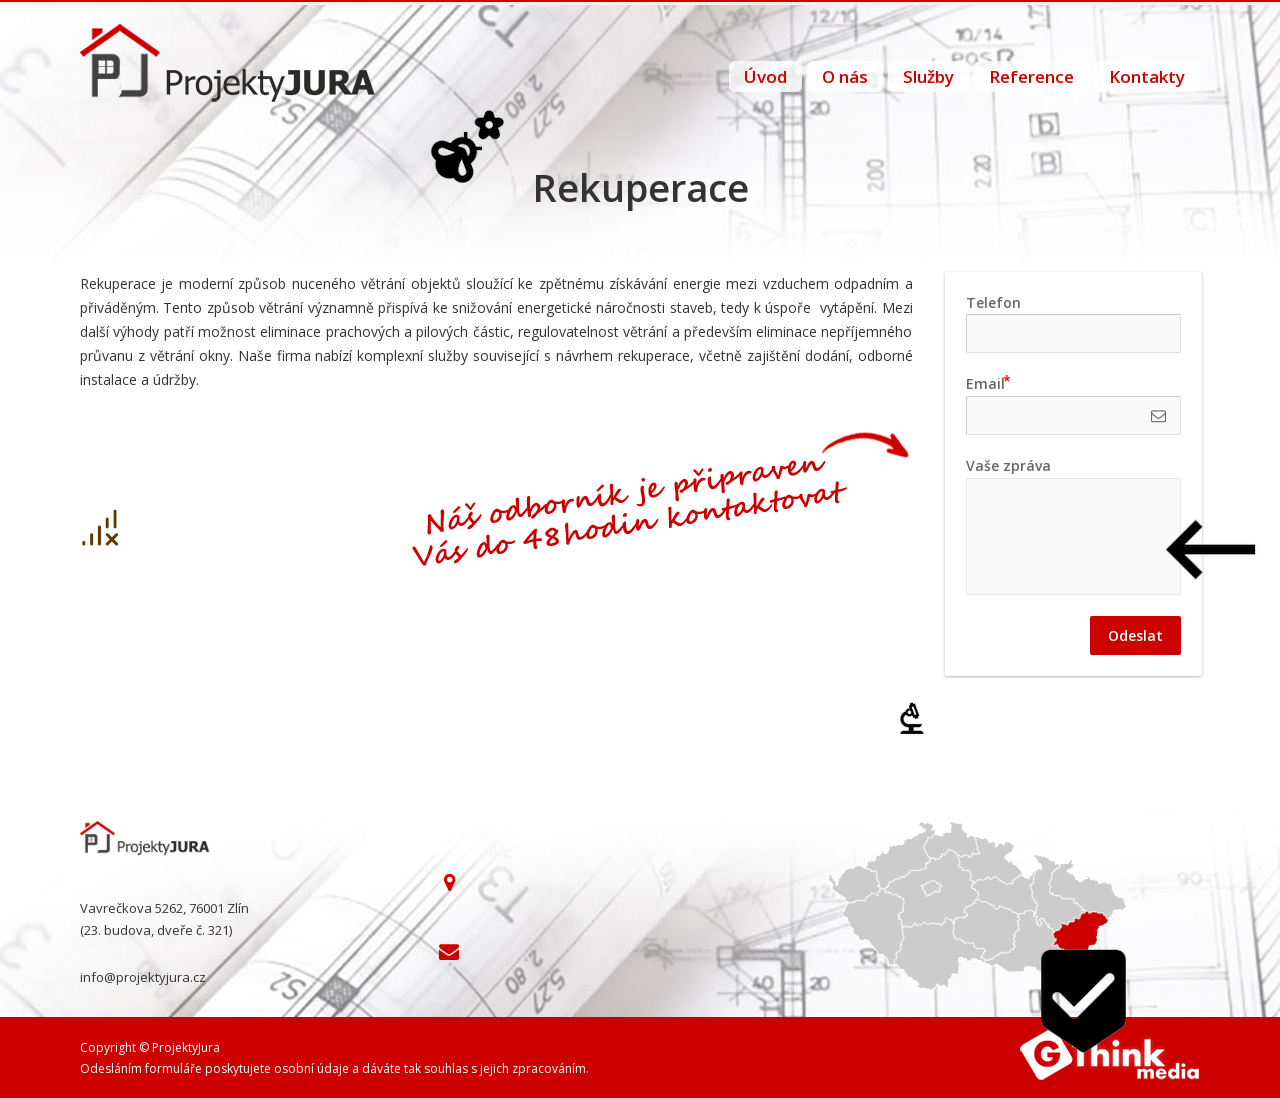  I want to click on indicates a verified or confirmed location, so click(1083, 1001).